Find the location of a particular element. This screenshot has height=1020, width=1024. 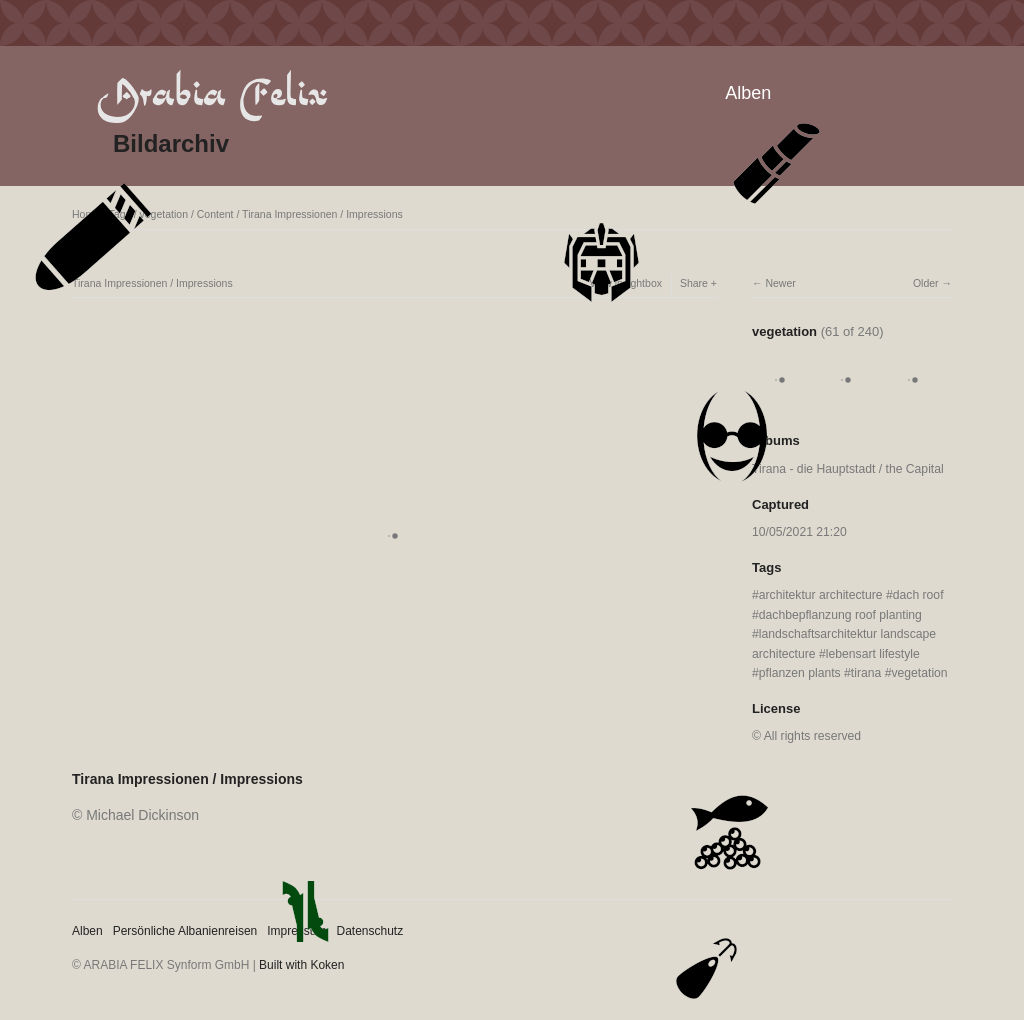

challenge another player to a duel is located at coordinates (305, 911).